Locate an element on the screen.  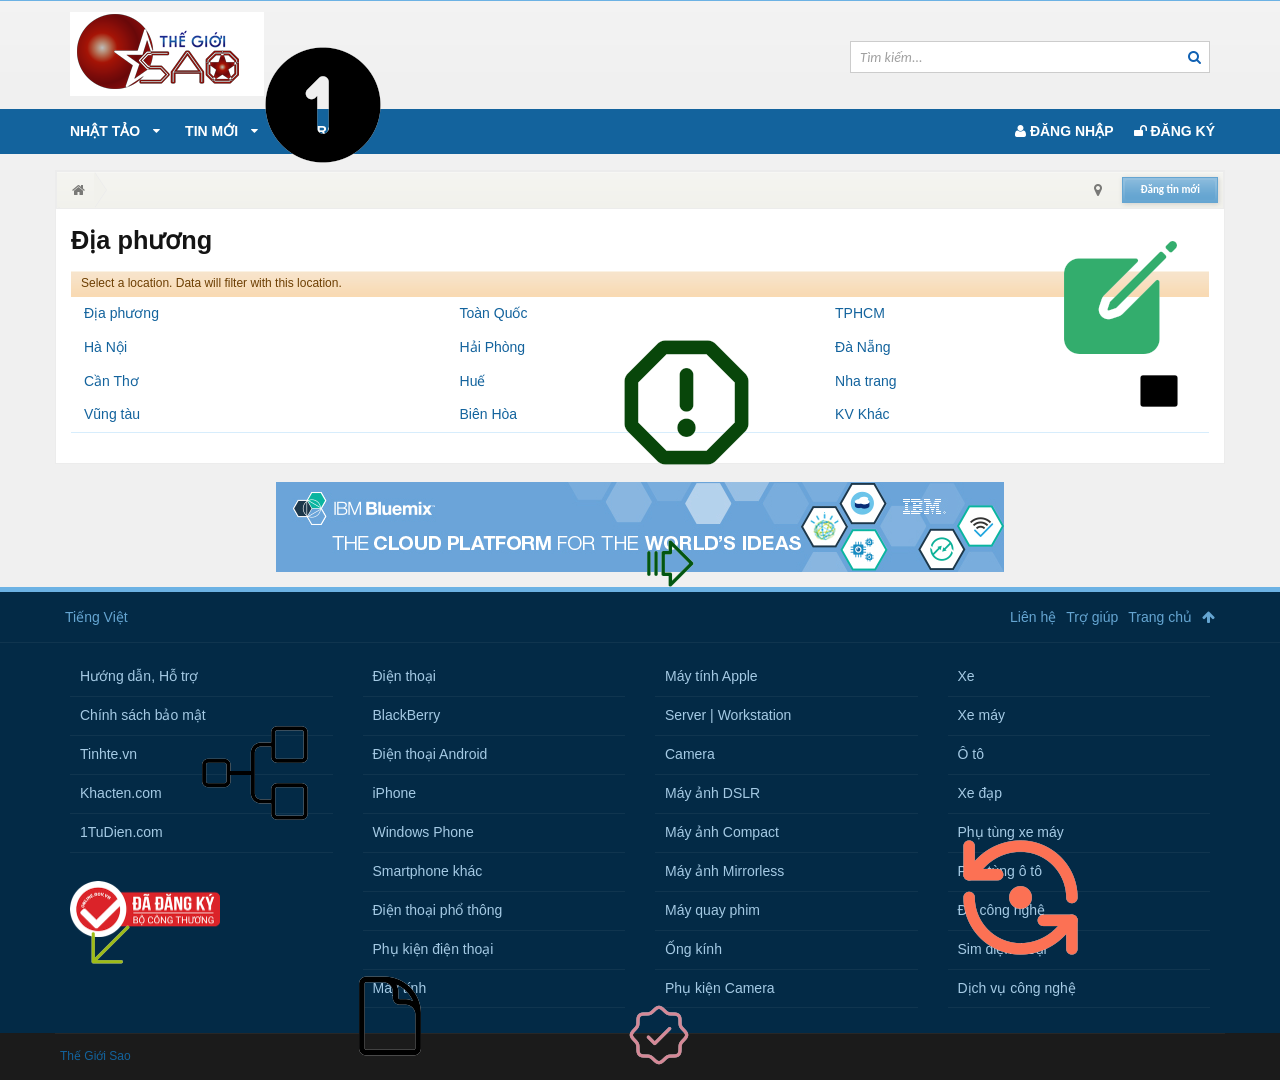
indicates the first step in a sequence or process is located at coordinates (323, 105).